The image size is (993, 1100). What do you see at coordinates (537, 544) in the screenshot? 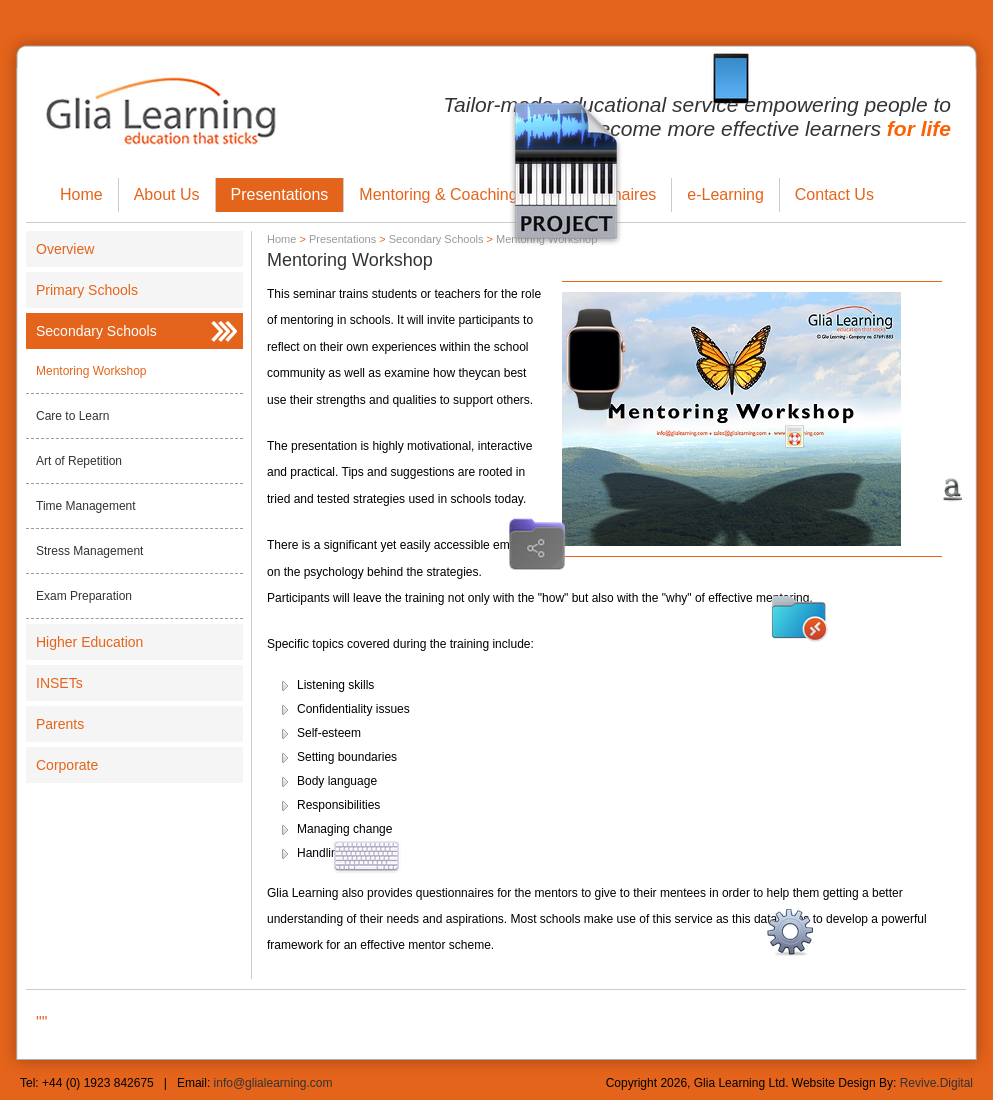
I see `access your public shared folder` at bounding box center [537, 544].